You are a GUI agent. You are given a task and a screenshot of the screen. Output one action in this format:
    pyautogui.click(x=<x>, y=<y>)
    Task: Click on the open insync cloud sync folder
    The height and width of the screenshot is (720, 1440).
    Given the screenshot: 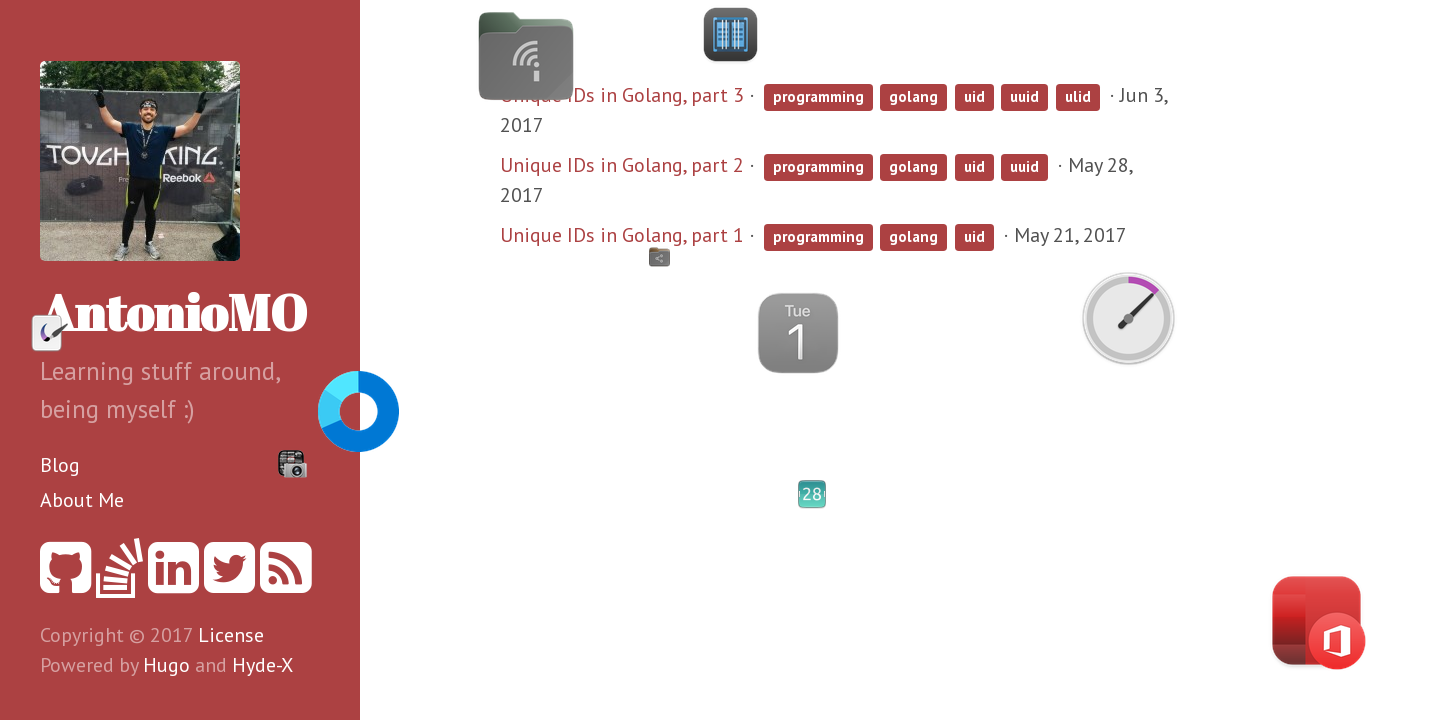 What is the action you would take?
    pyautogui.click(x=526, y=56)
    